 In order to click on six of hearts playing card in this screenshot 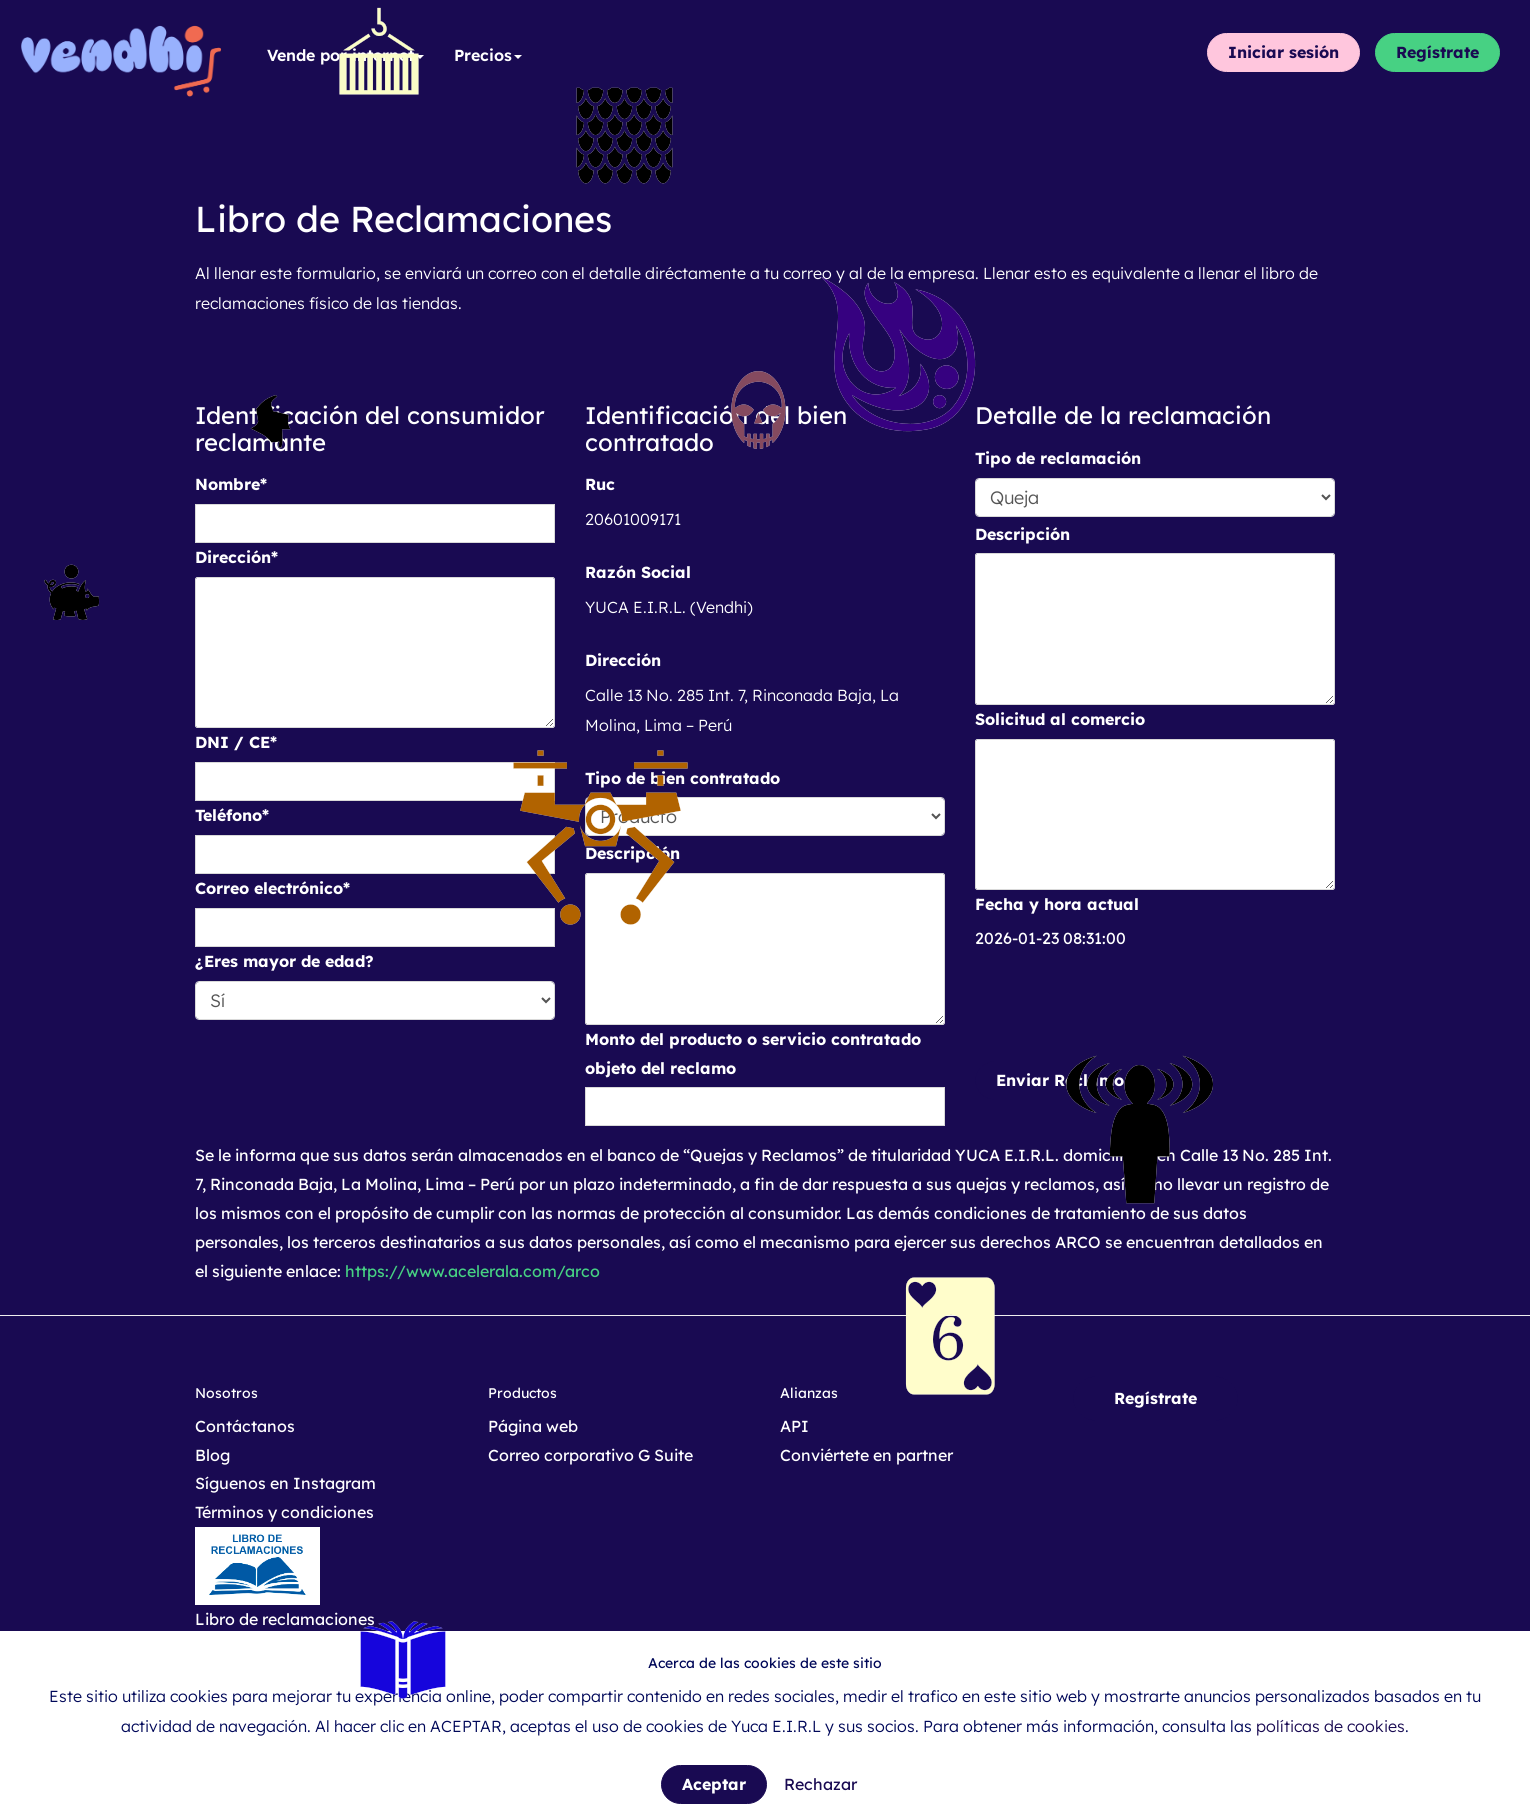, I will do `click(950, 1336)`.